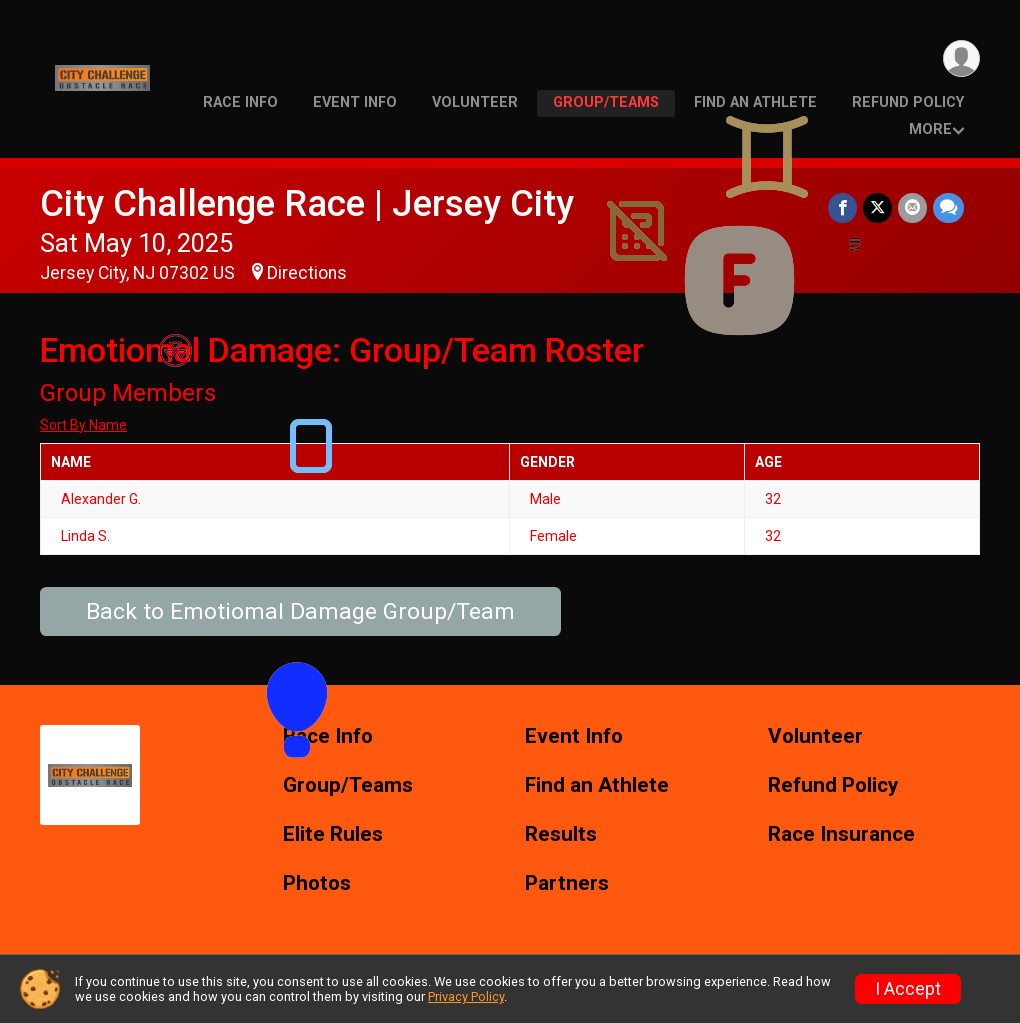  What do you see at coordinates (637, 231) in the screenshot?
I see `calculator function disabled` at bounding box center [637, 231].